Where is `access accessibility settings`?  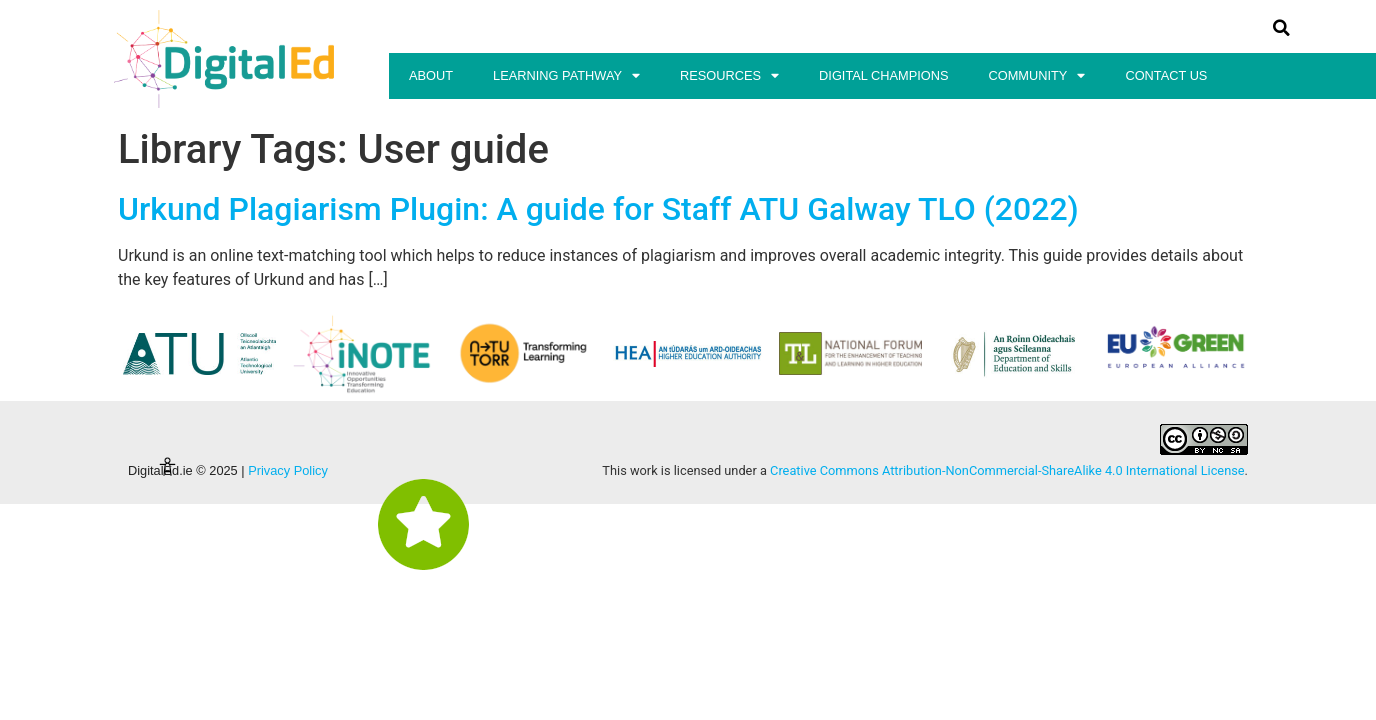 access accessibility settings is located at coordinates (167, 466).